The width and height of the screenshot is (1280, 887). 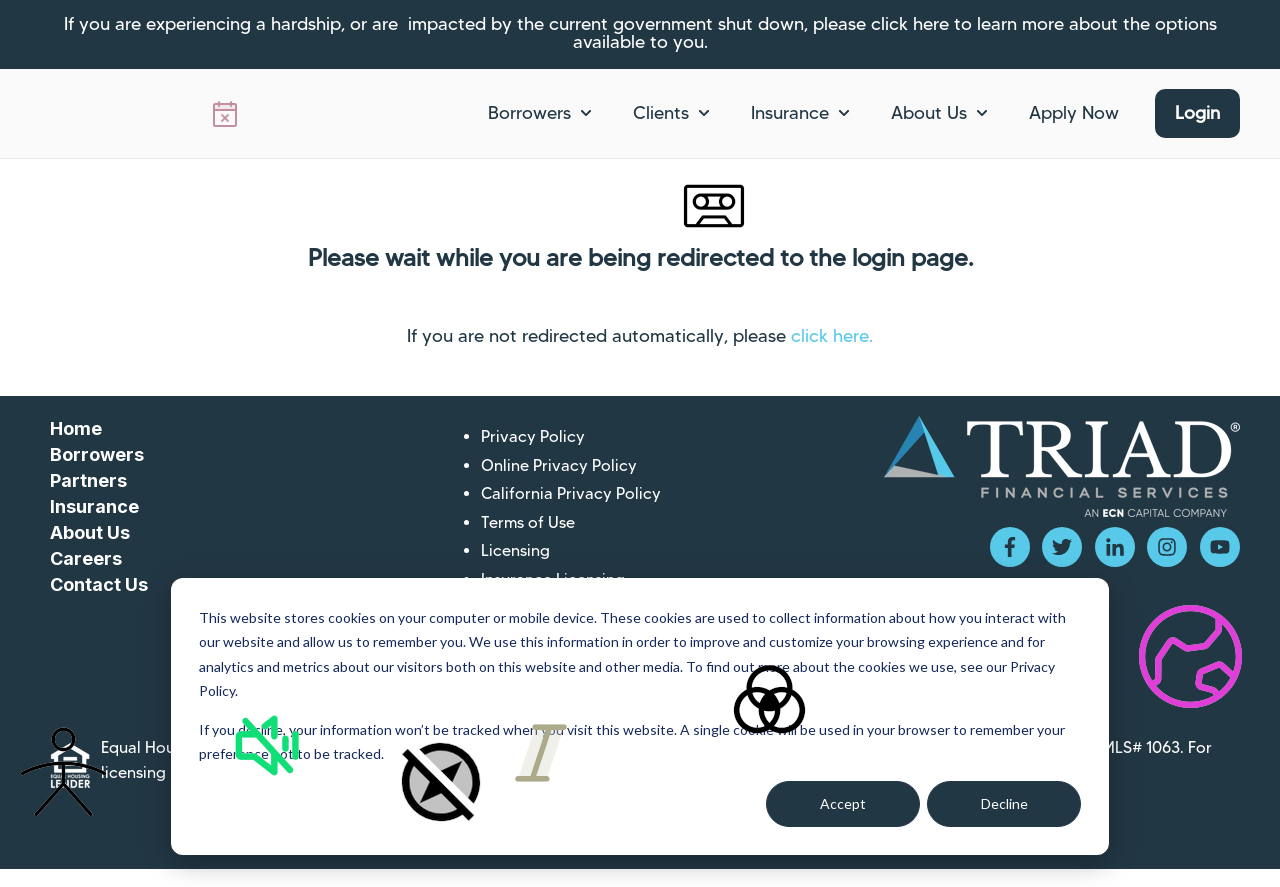 What do you see at coordinates (714, 206) in the screenshot?
I see `access audio recordings or voice memos` at bounding box center [714, 206].